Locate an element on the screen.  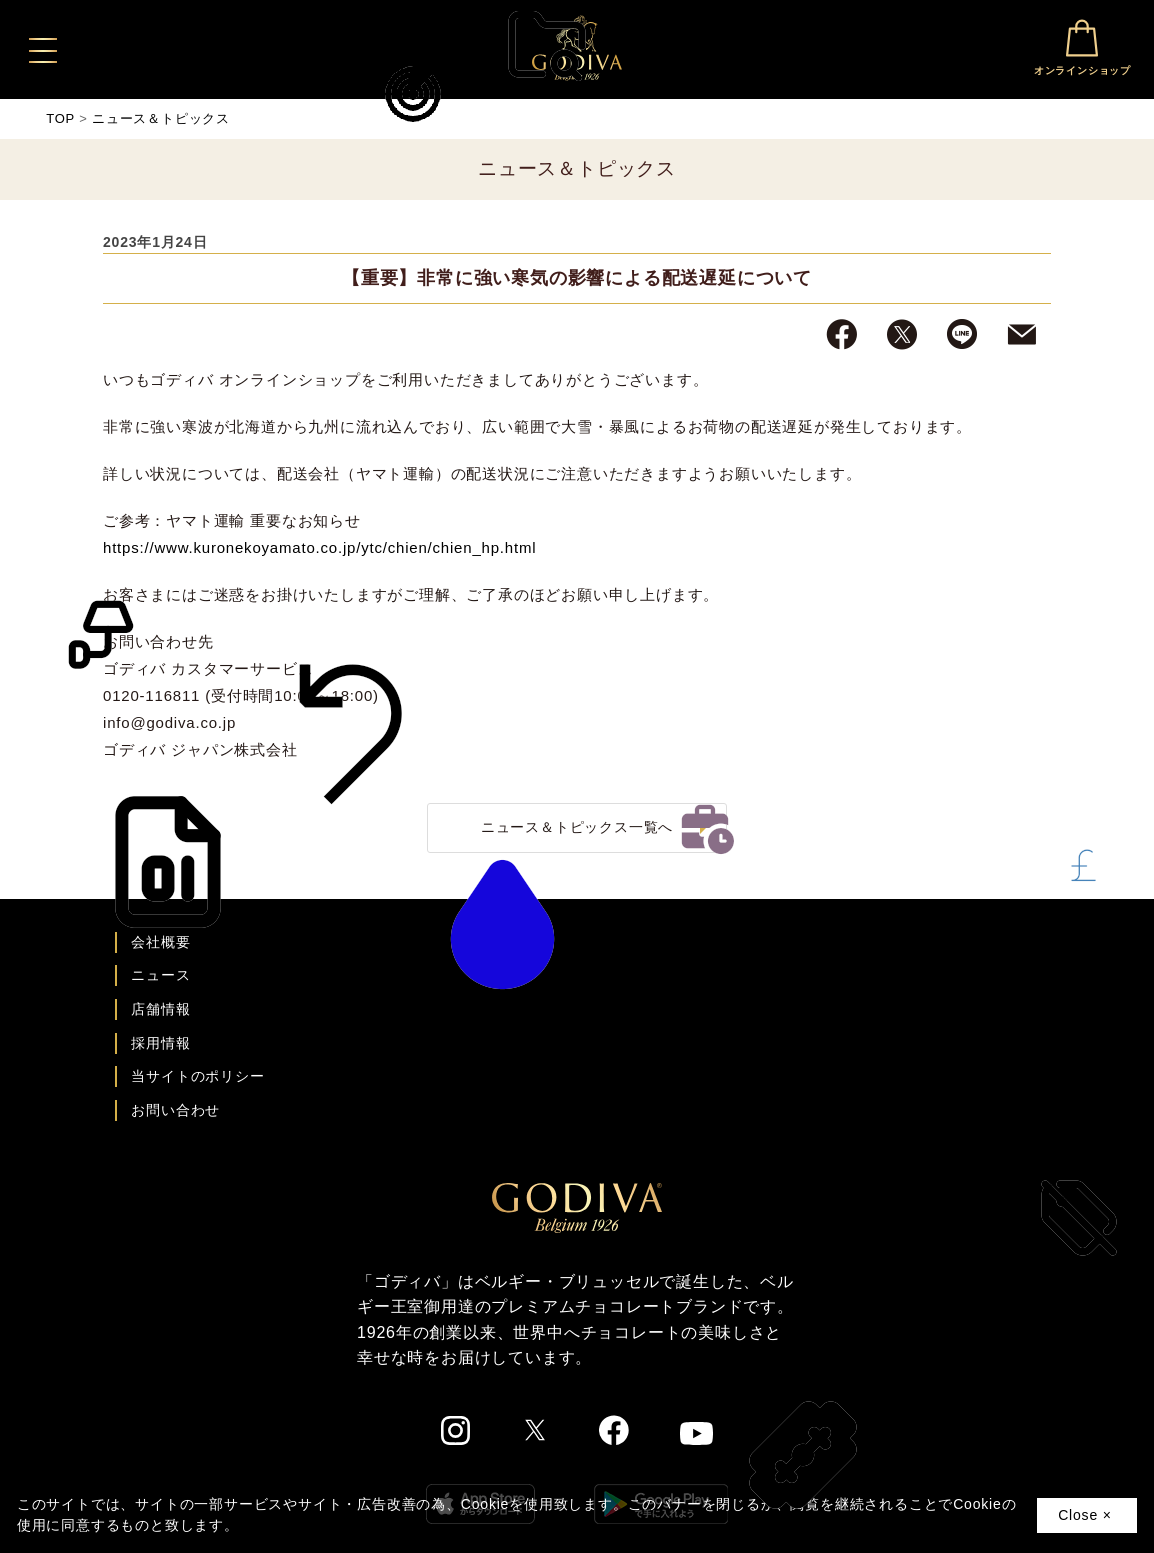
view a file containing numeric data is located at coordinates (168, 862).